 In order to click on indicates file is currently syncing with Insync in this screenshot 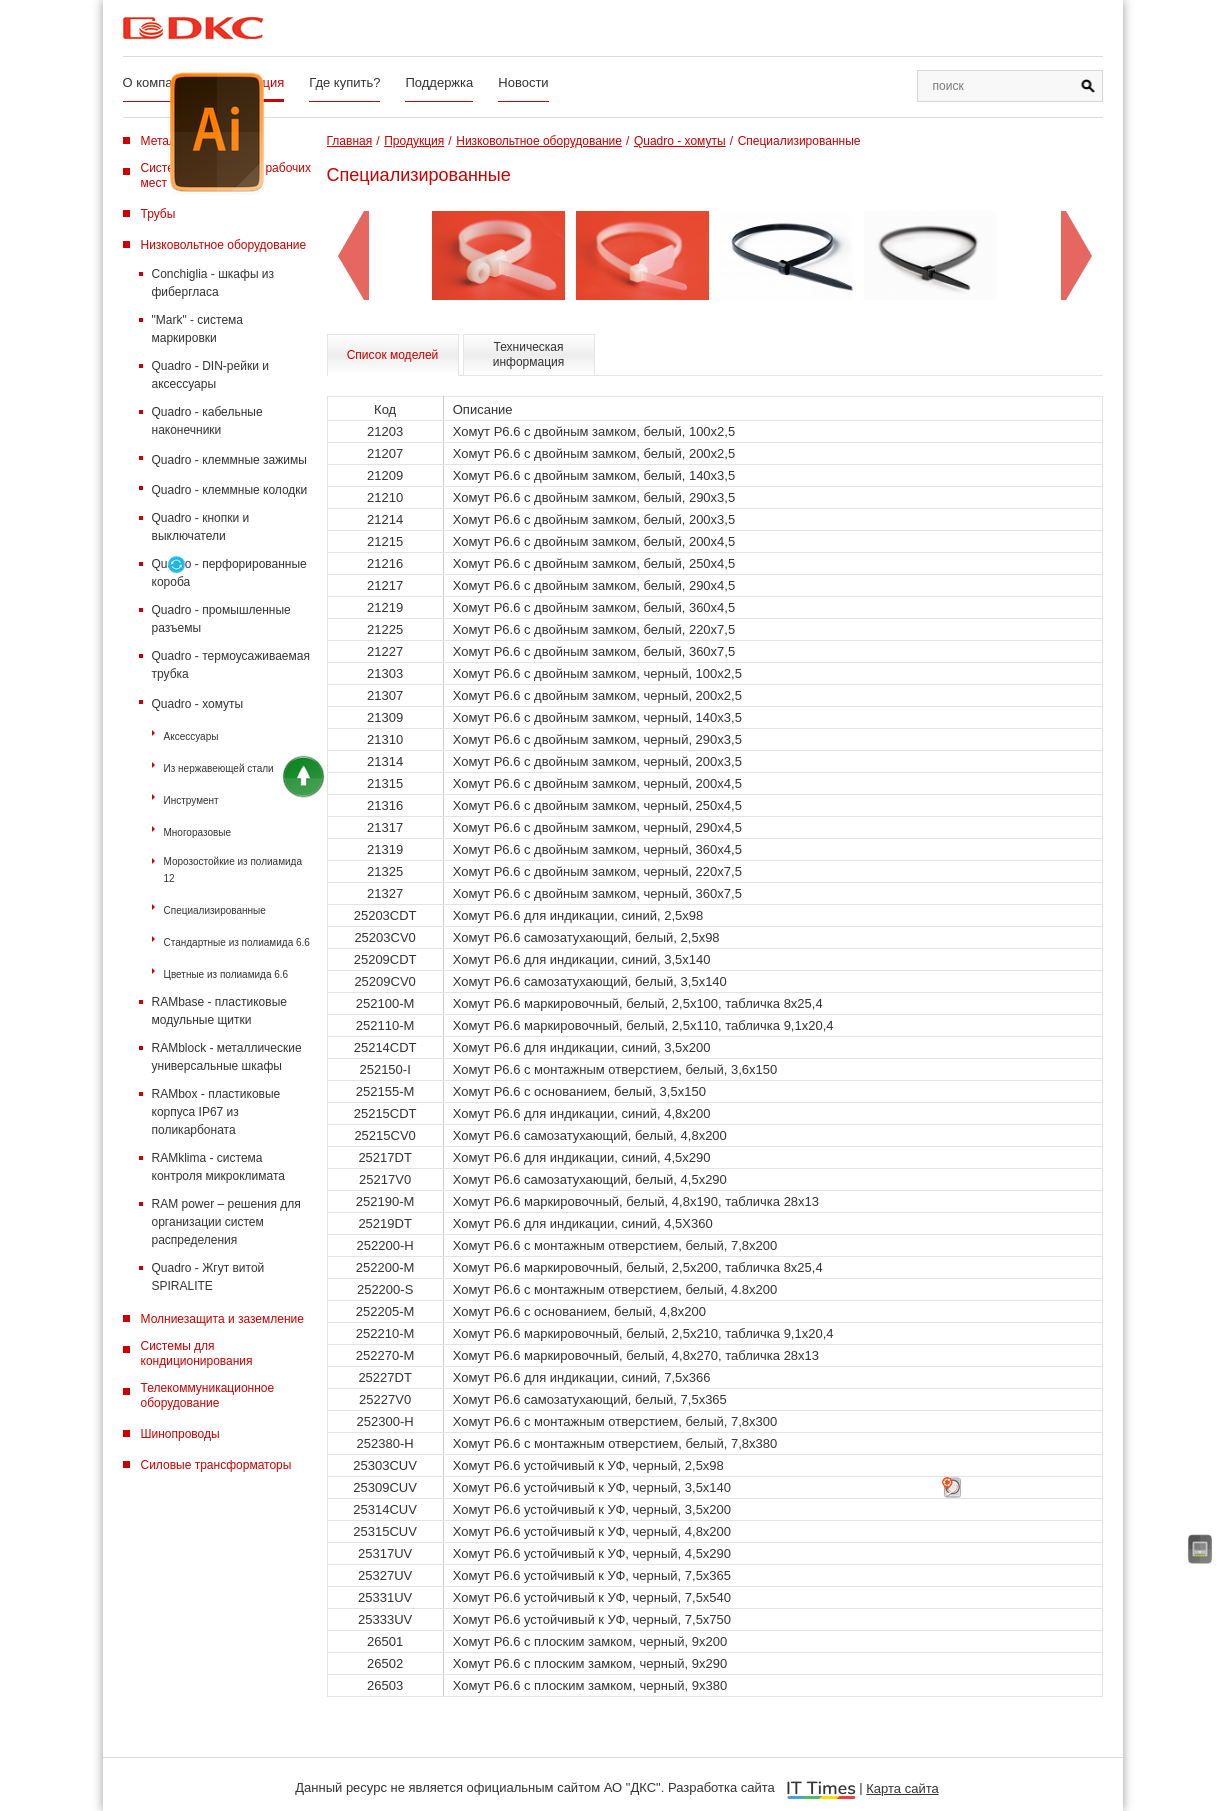, I will do `click(176, 564)`.